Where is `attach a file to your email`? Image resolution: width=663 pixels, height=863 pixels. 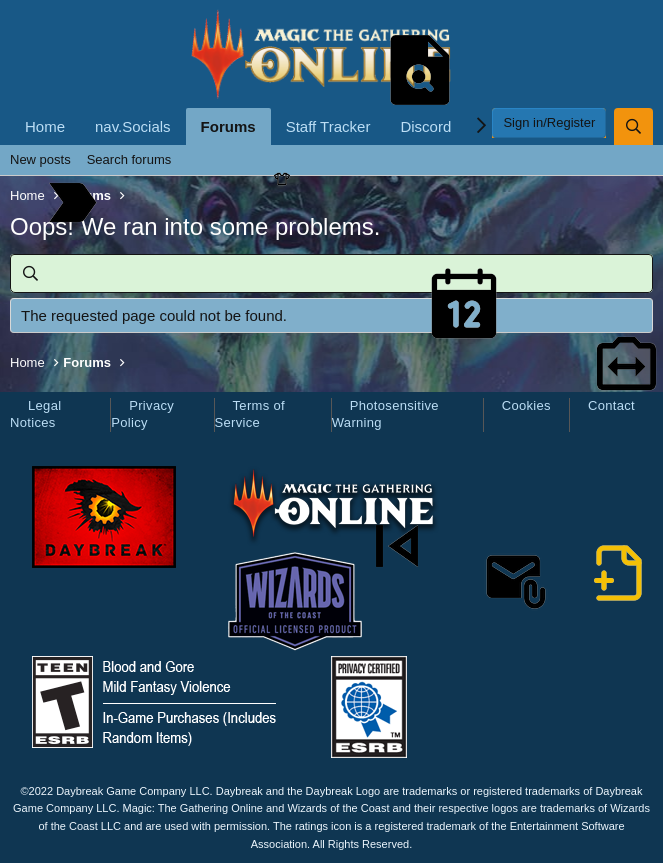 attach a file to your email is located at coordinates (516, 582).